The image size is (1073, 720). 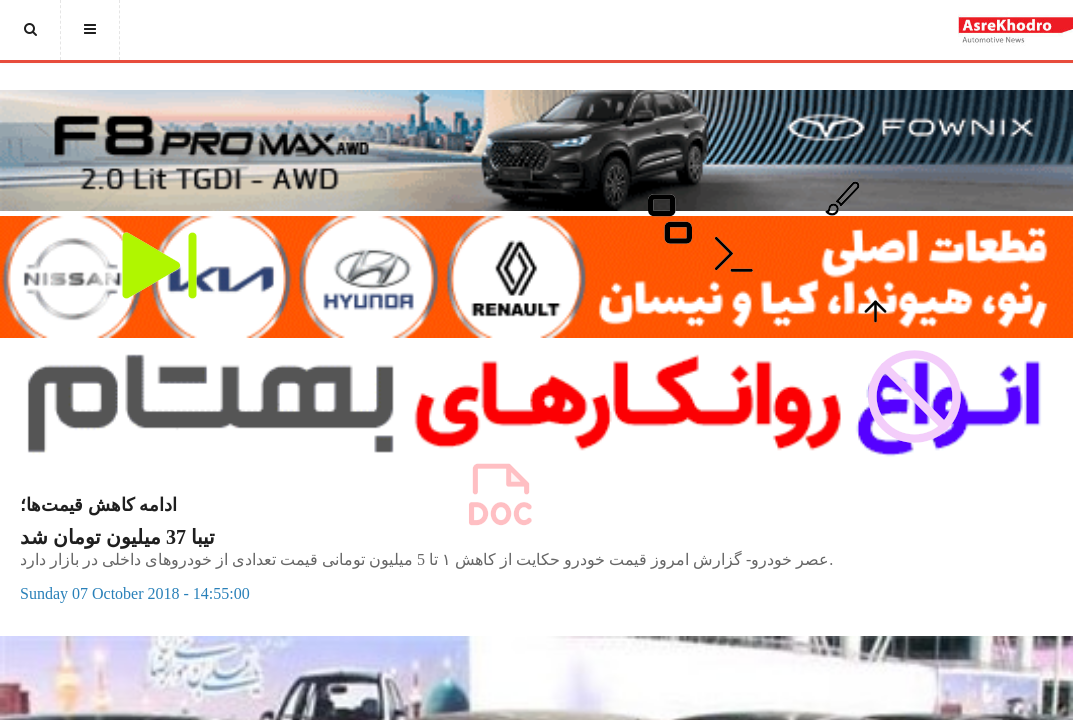 I want to click on indicates blocked or prohibited content, so click(x=914, y=396).